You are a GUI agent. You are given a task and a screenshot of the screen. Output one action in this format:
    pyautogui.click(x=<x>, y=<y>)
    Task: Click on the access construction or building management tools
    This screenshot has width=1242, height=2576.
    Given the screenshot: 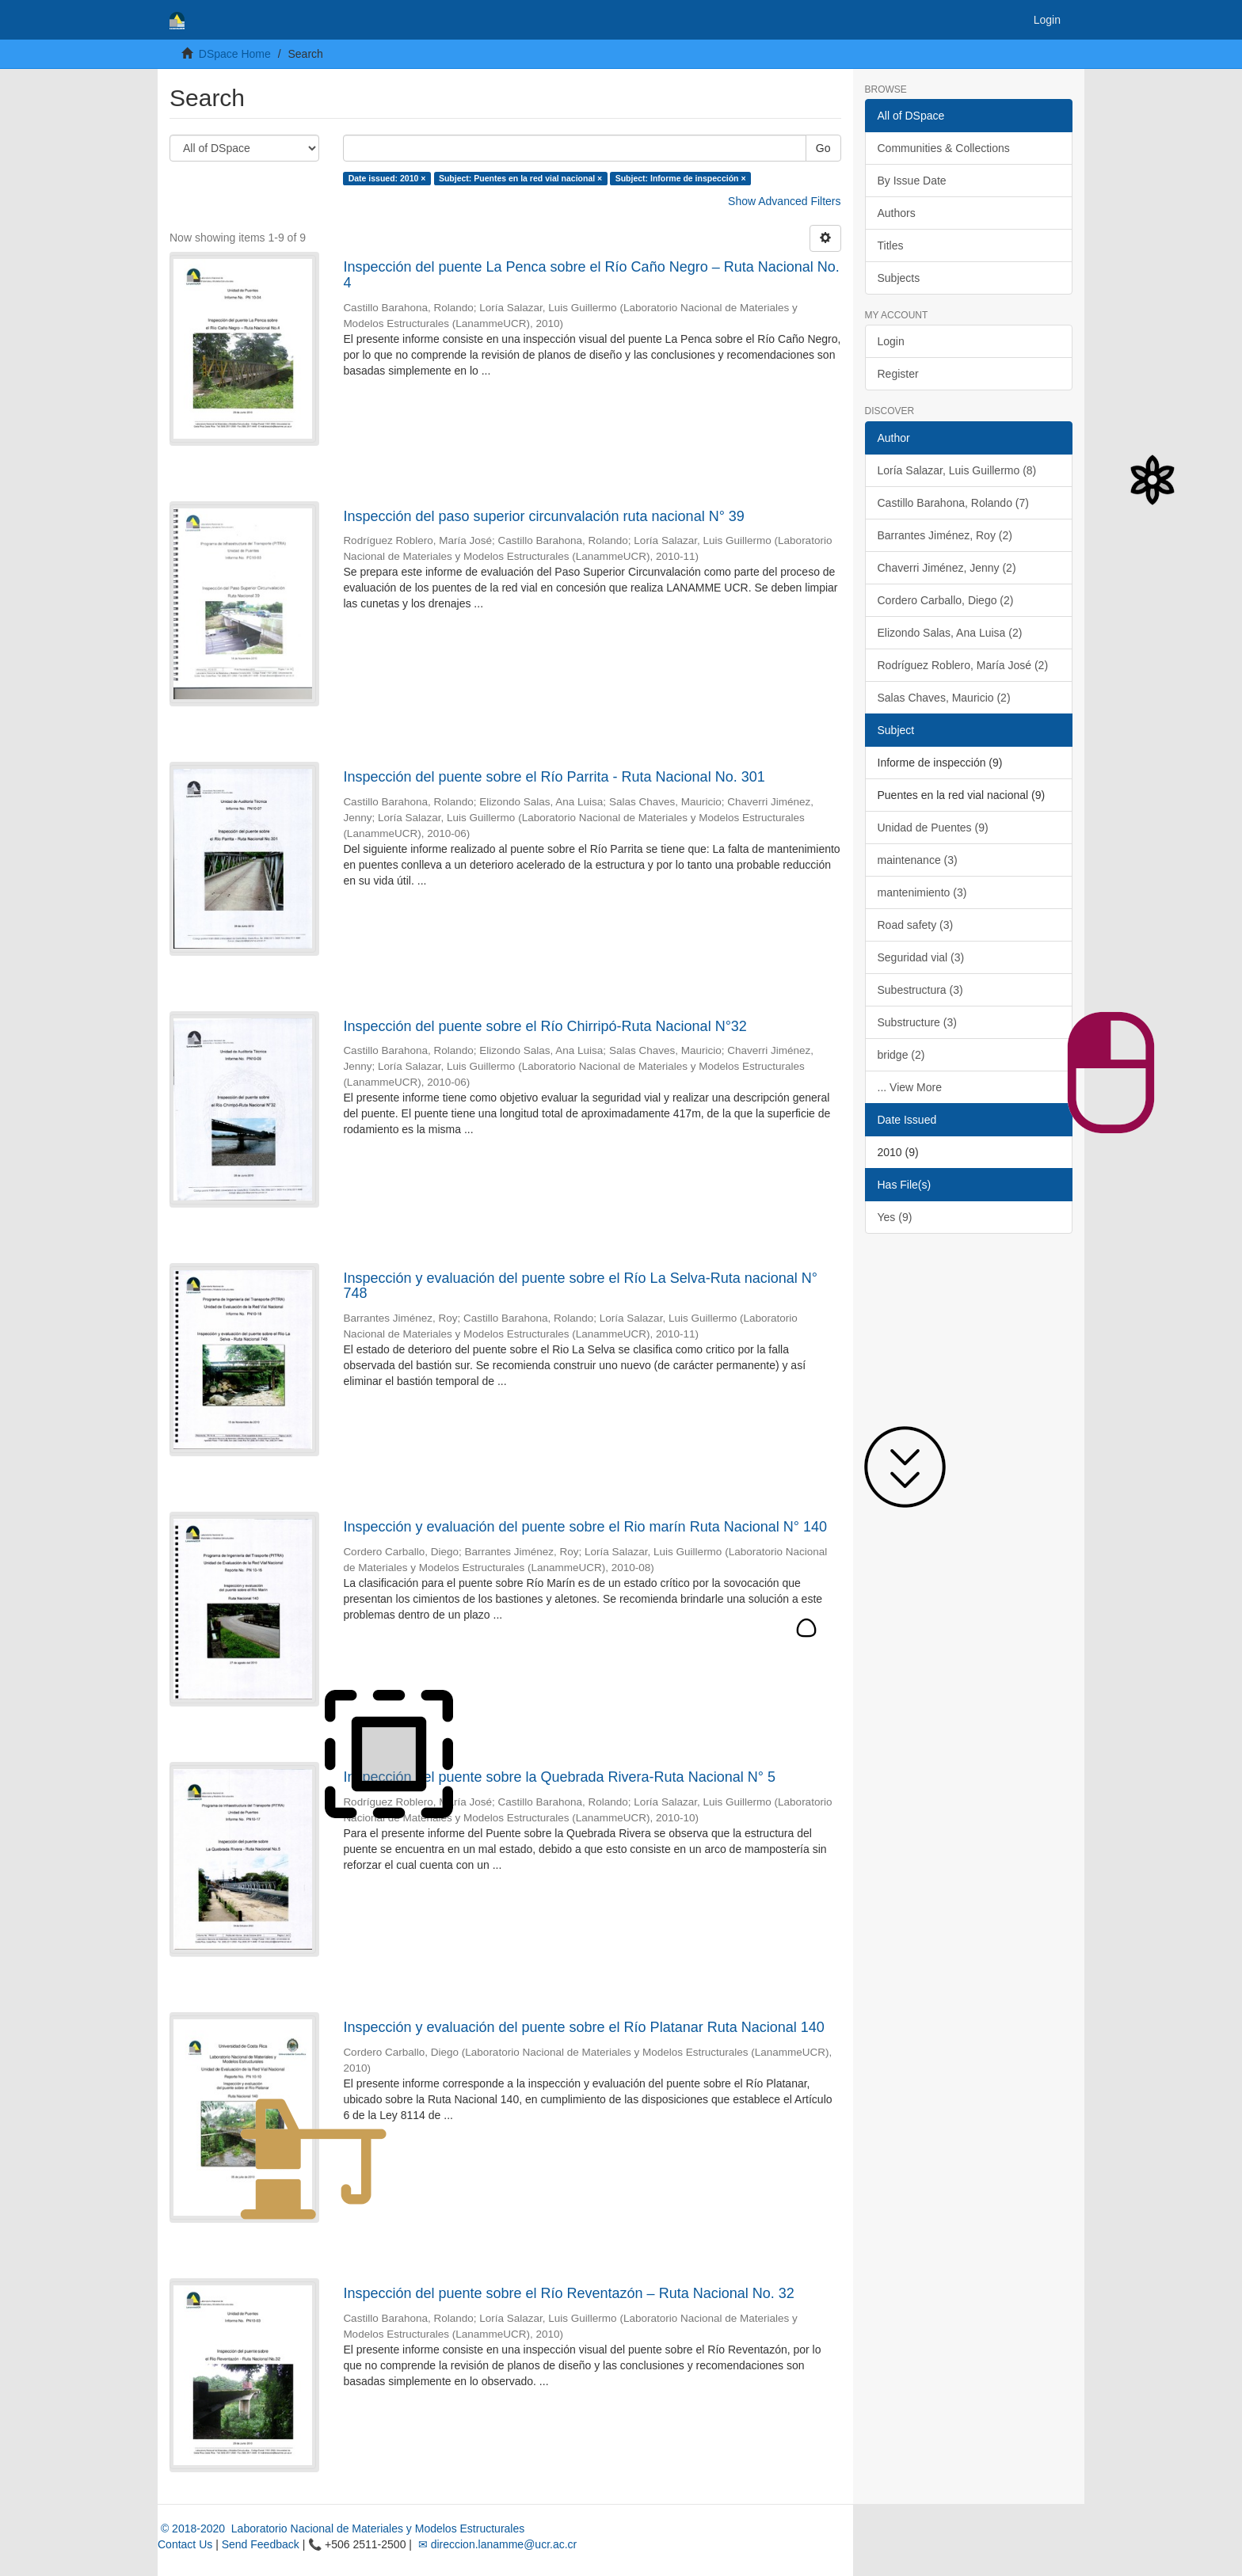 What is the action you would take?
    pyautogui.click(x=310, y=2159)
    